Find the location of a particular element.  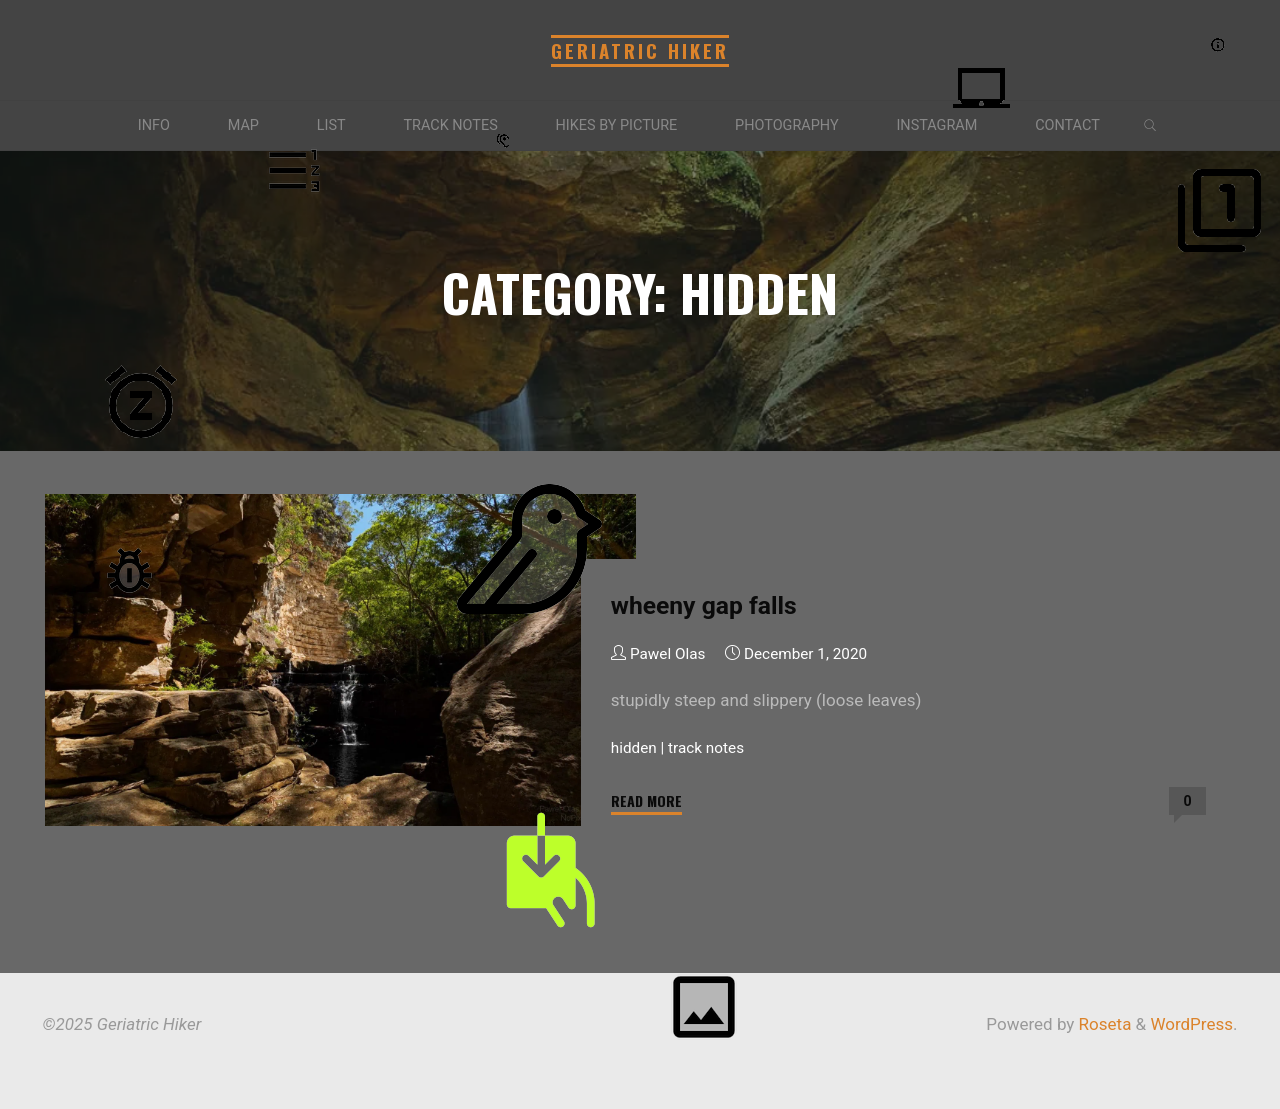

find pest control services nearby is located at coordinates (129, 570).